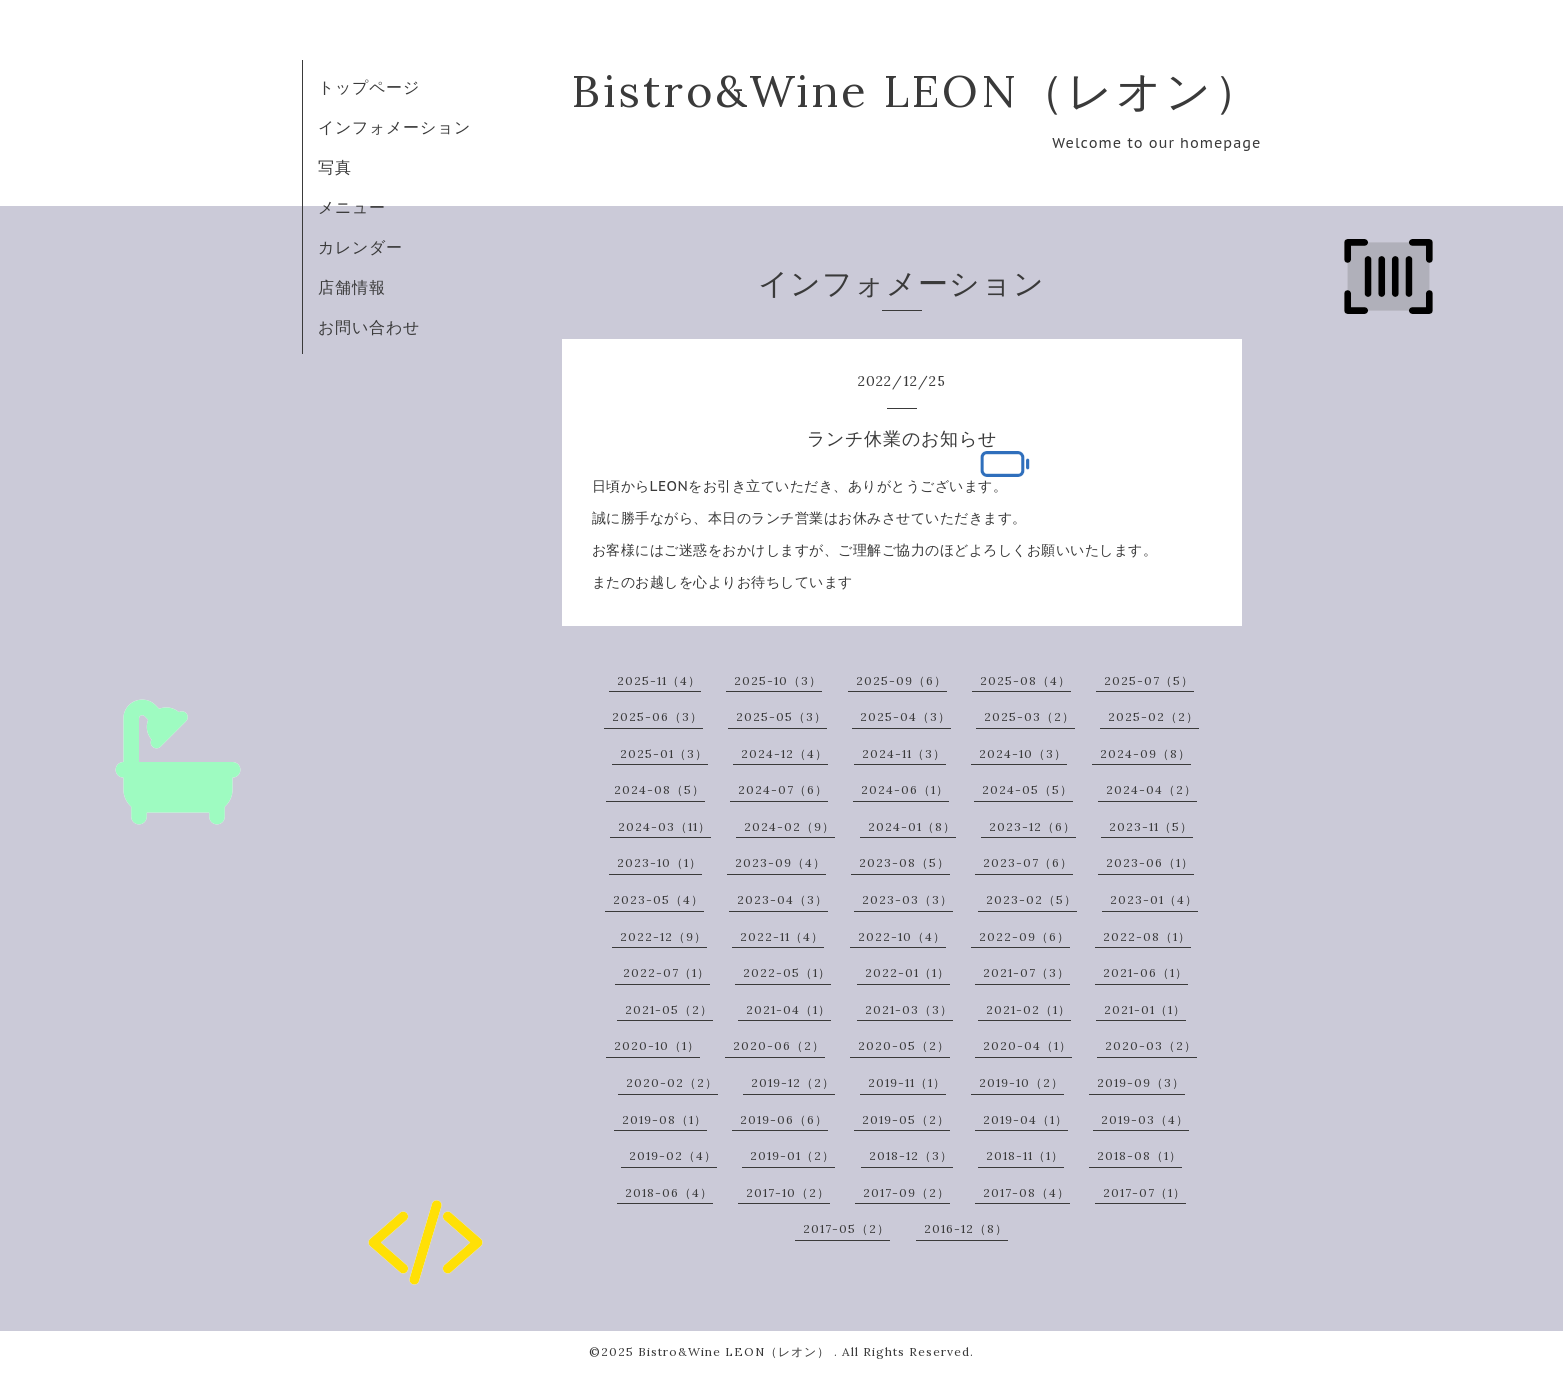  I want to click on scan a barcode, so click(1388, 276).